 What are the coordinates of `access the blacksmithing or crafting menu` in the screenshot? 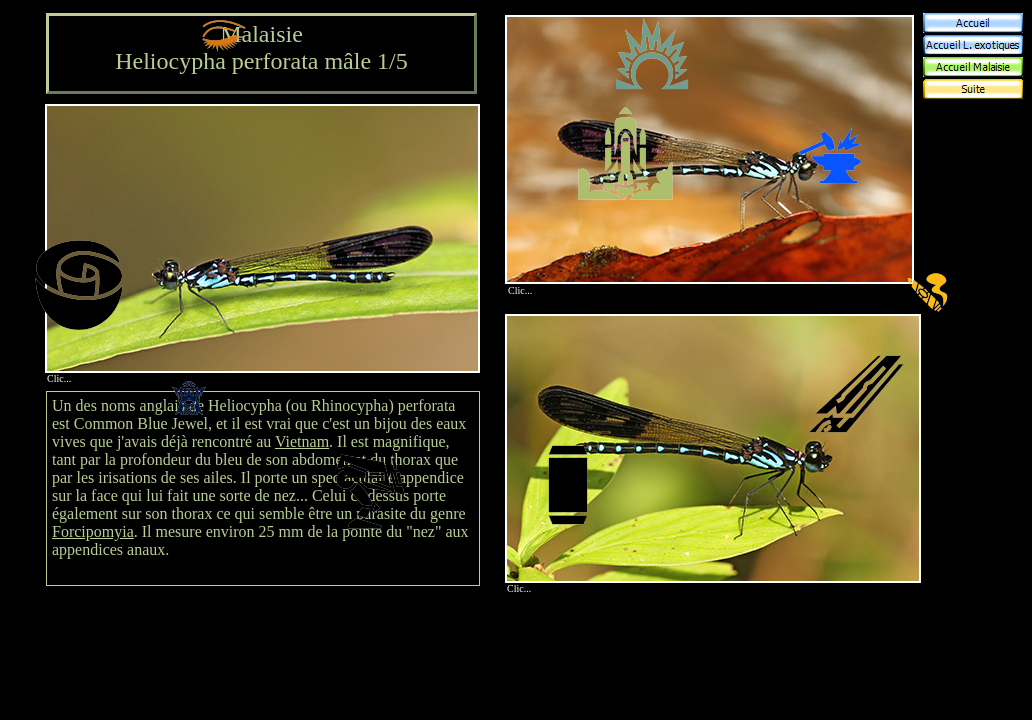 It's located at (831, 152).